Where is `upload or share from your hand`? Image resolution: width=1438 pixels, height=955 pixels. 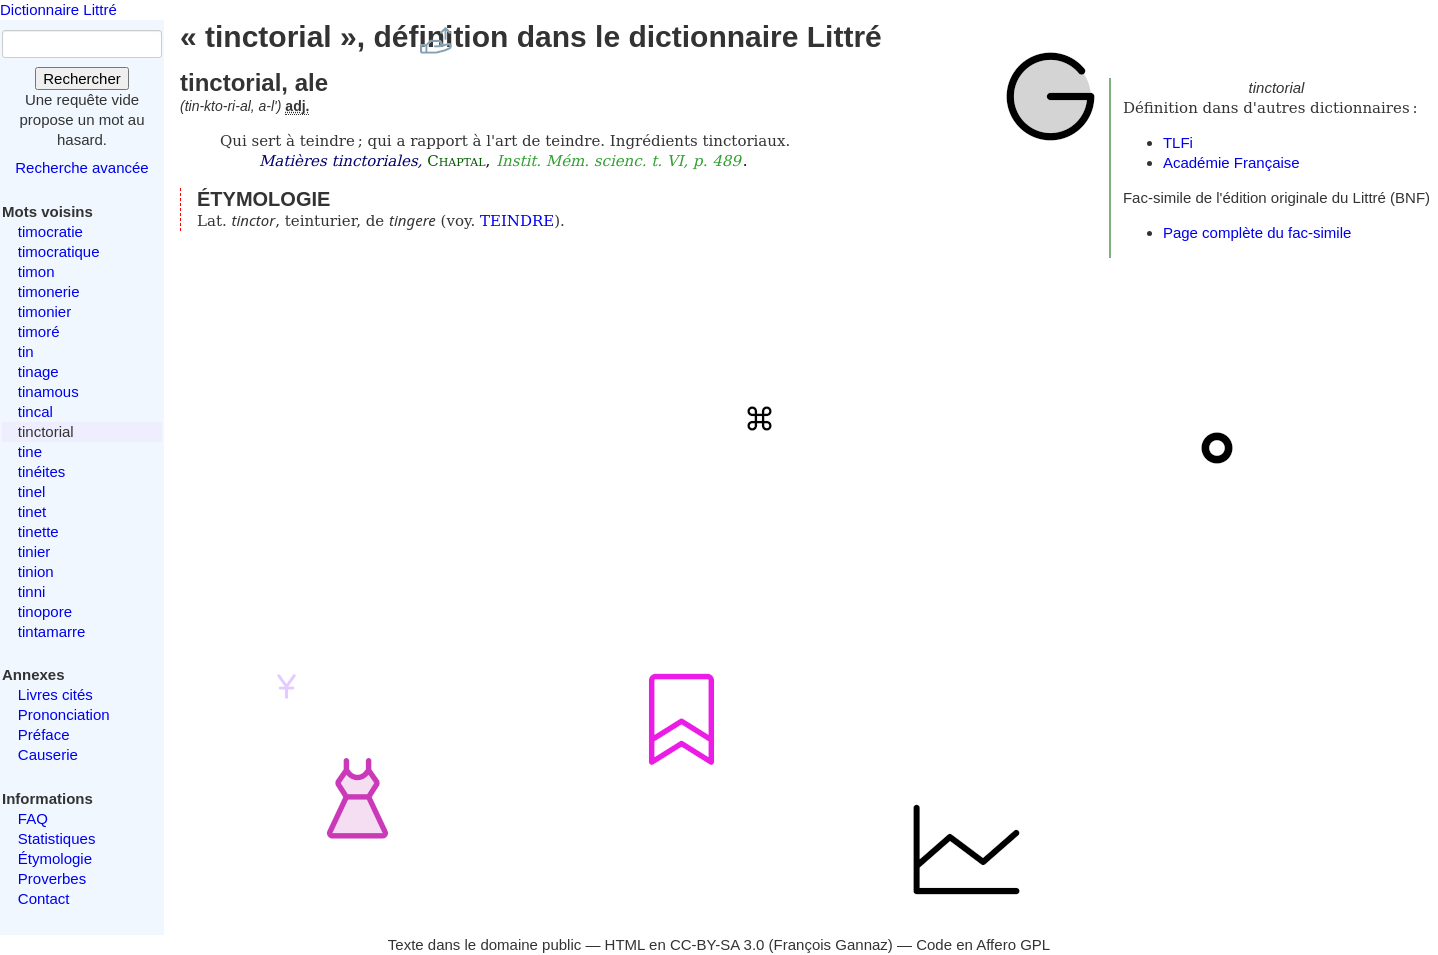 upload or share from your hand is located at coordinates (437, 42).